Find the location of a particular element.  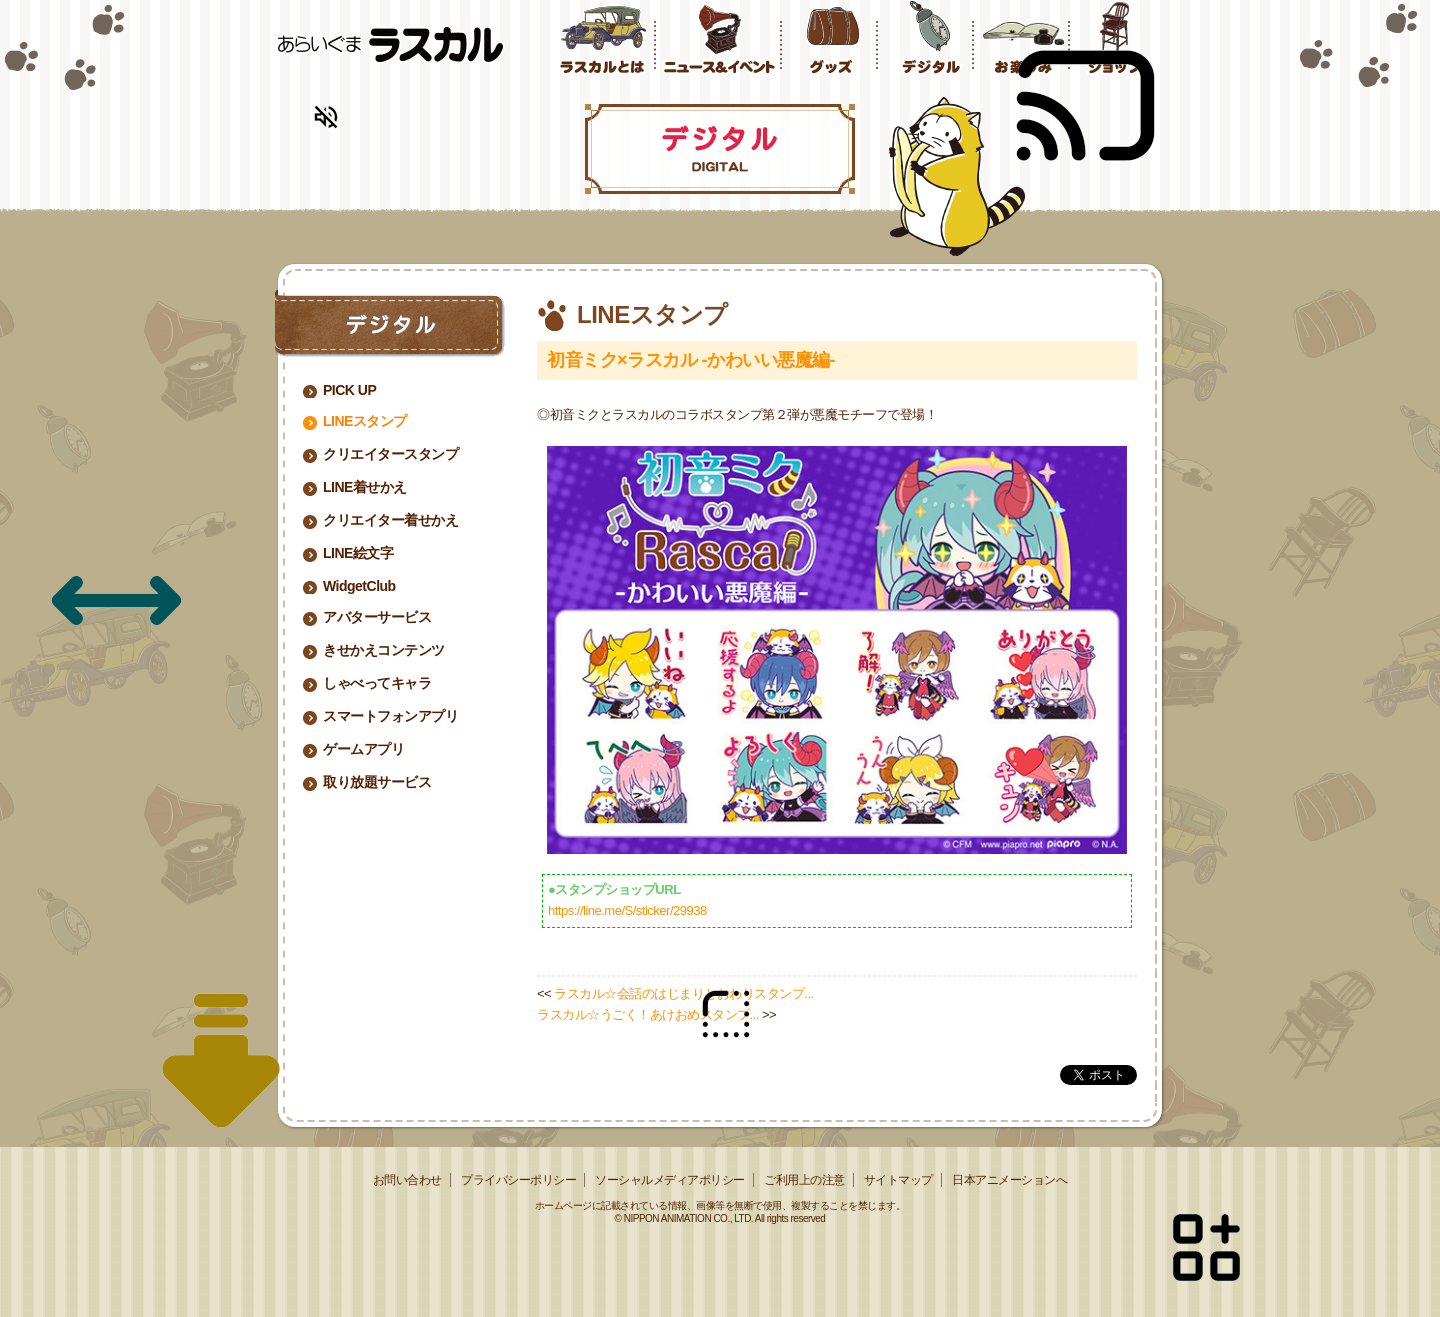

open app drawer or menu is located at coordinates (1206, 1247).